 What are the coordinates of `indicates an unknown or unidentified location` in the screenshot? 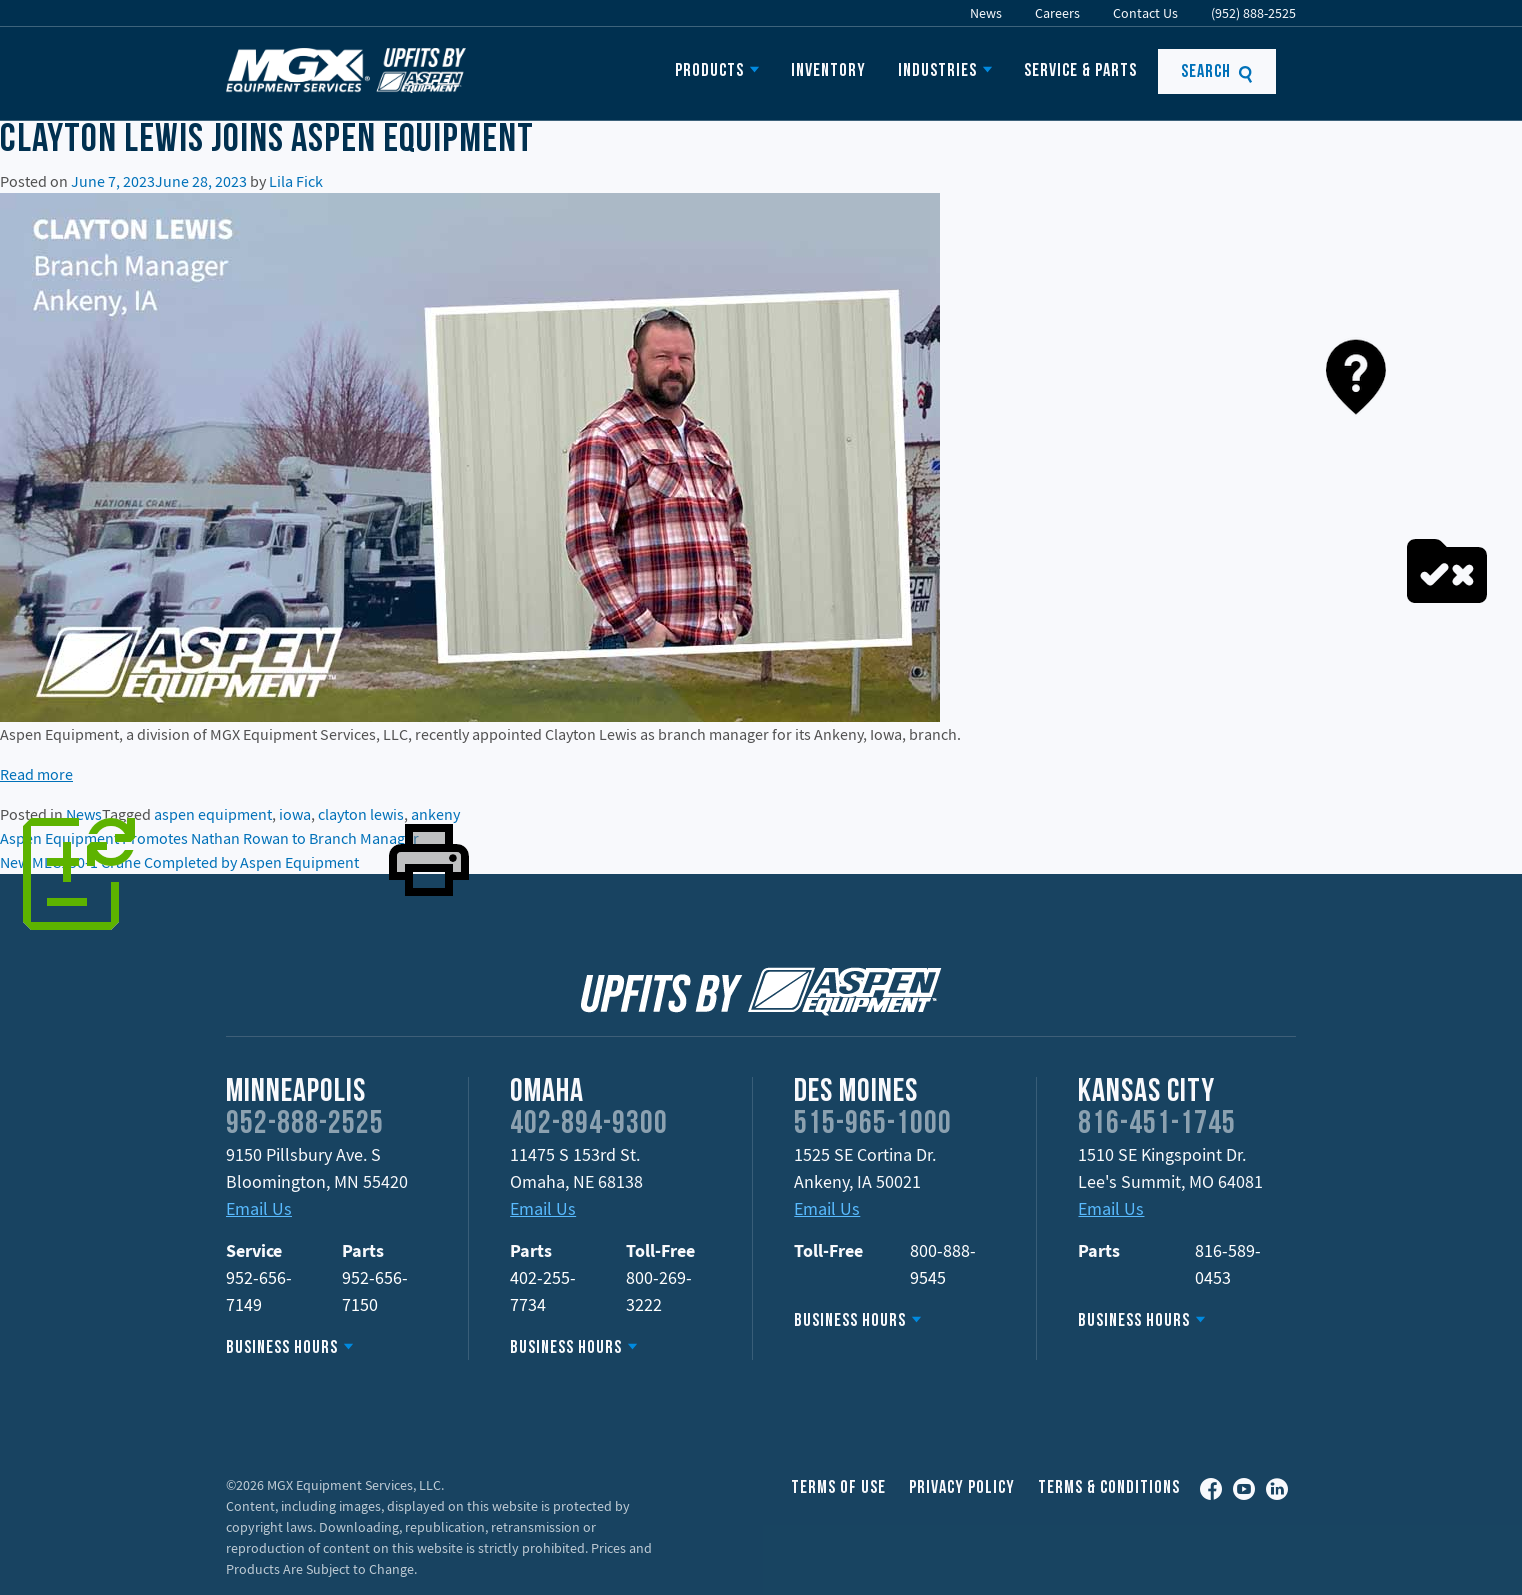 It's located at (1356, 377).